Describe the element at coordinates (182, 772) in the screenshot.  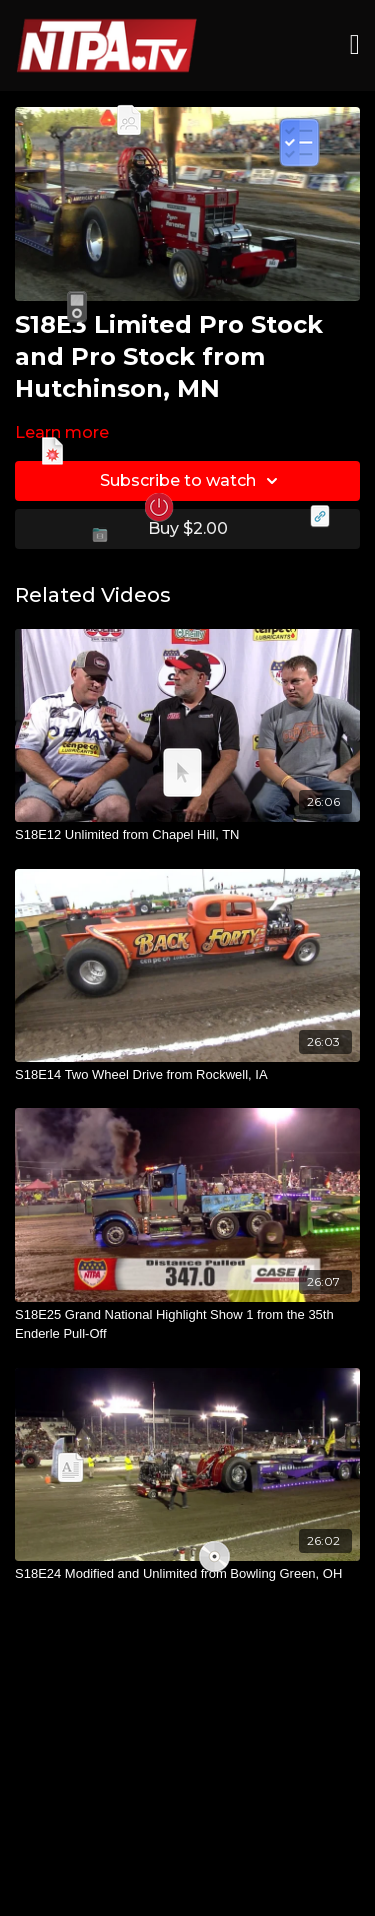
I see `cursor image file type` at that location.